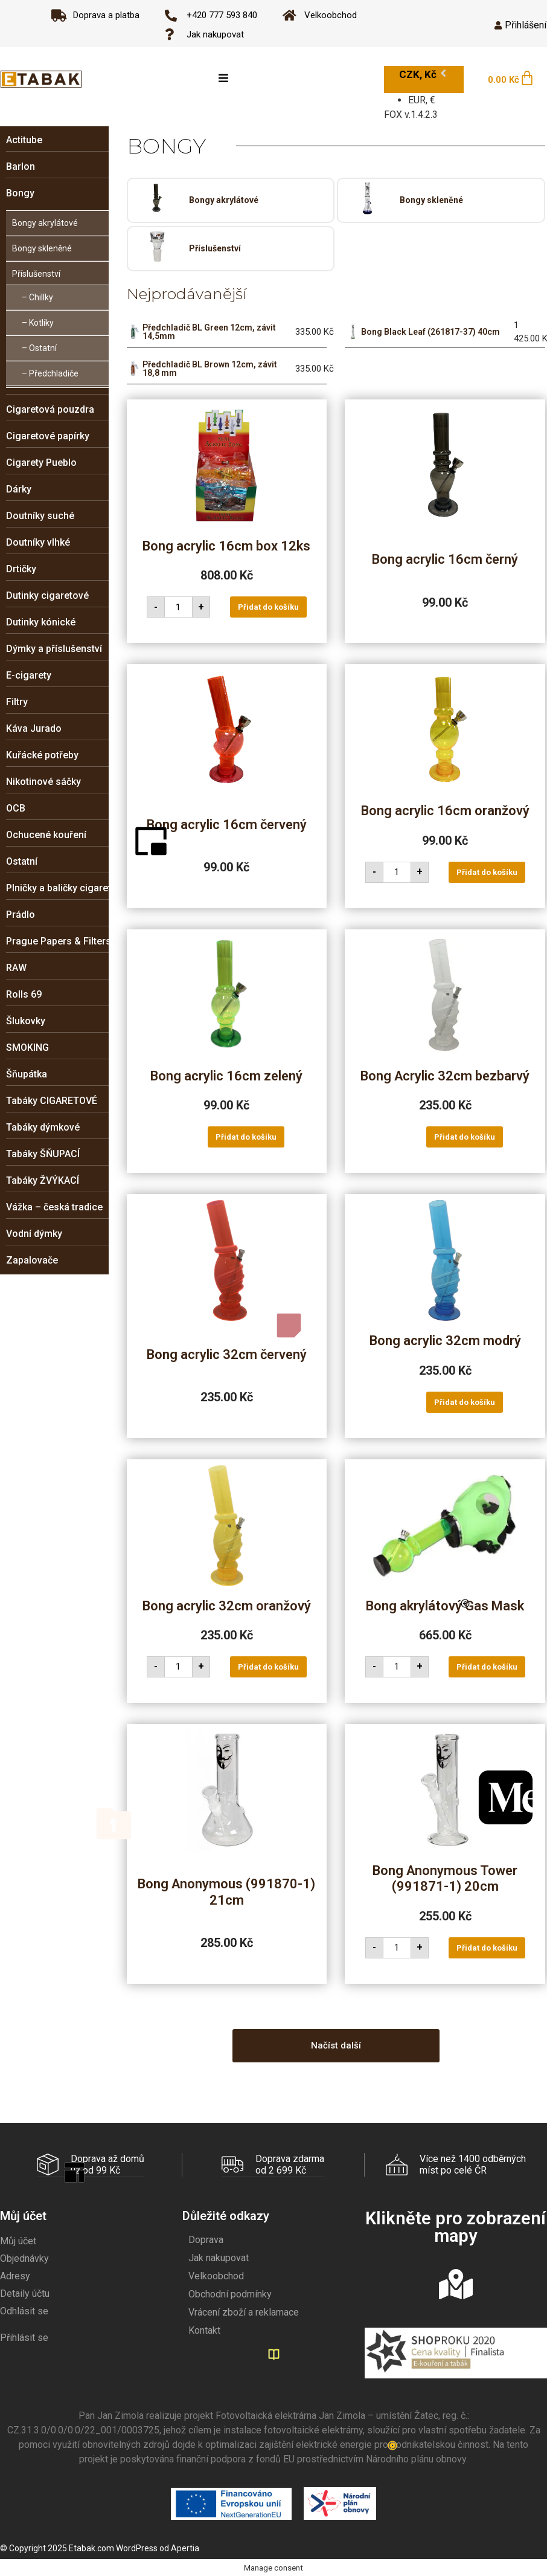 The image size is (547, 2576). Describe the element at coordinates (114, 1823) in the screenshot. I see `access a password-protected folder` at that location.